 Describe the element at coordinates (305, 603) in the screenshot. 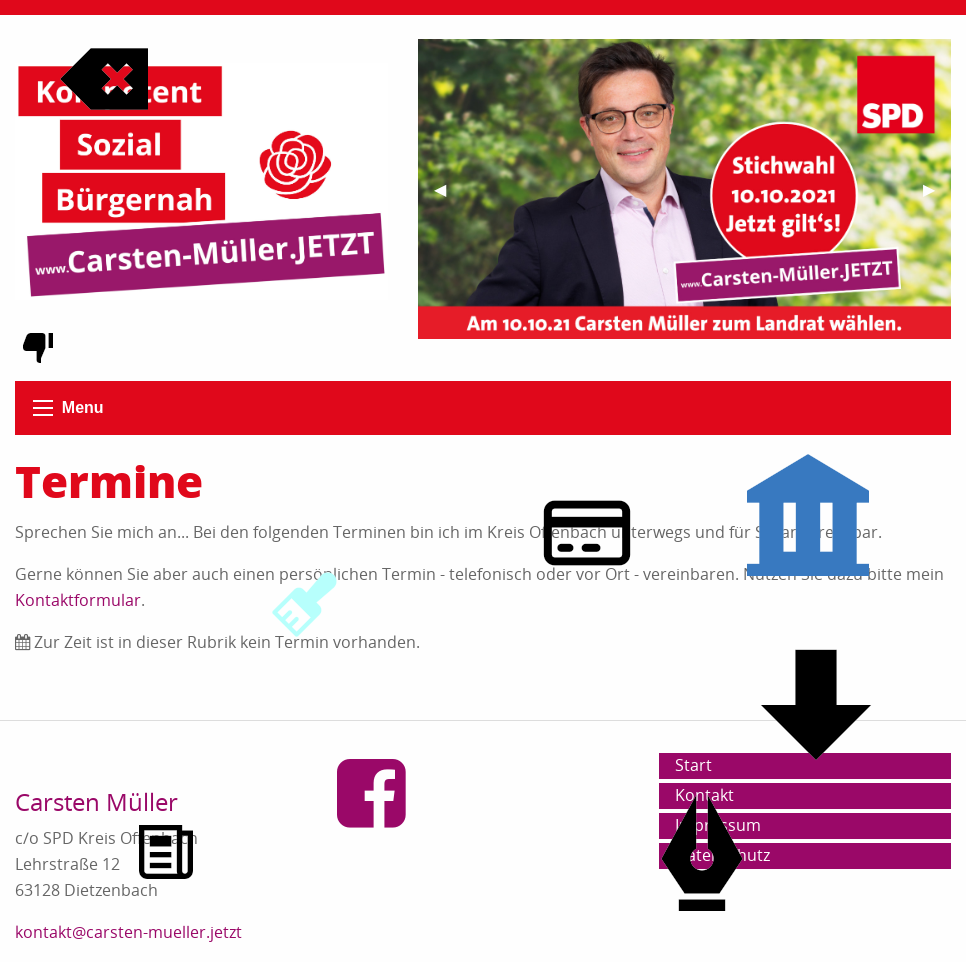

I see `access painting or drawing tools` at that location.